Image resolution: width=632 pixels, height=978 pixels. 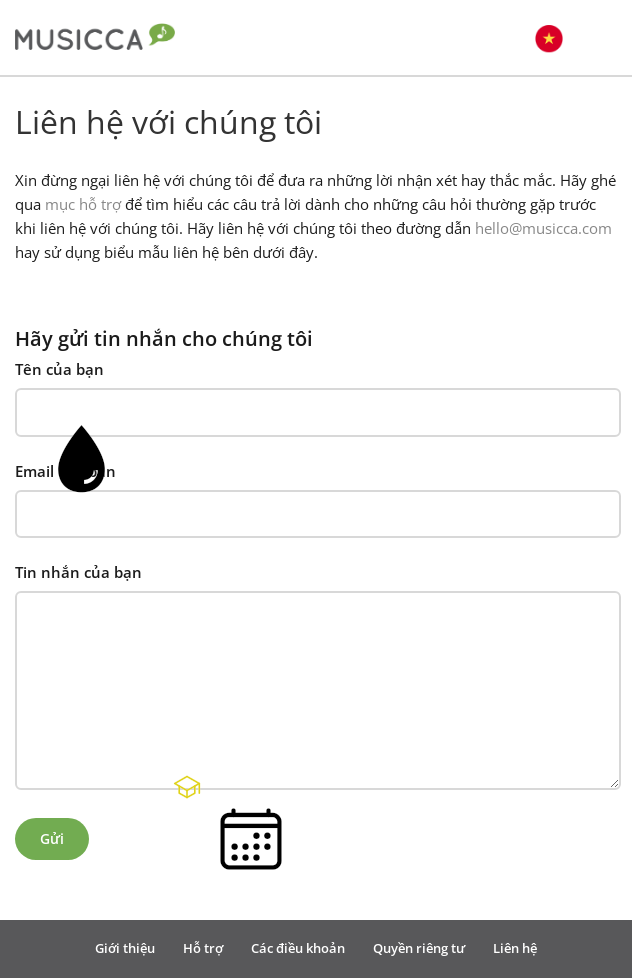 I want to click on access education or learning content, so click(x=187, y=787).